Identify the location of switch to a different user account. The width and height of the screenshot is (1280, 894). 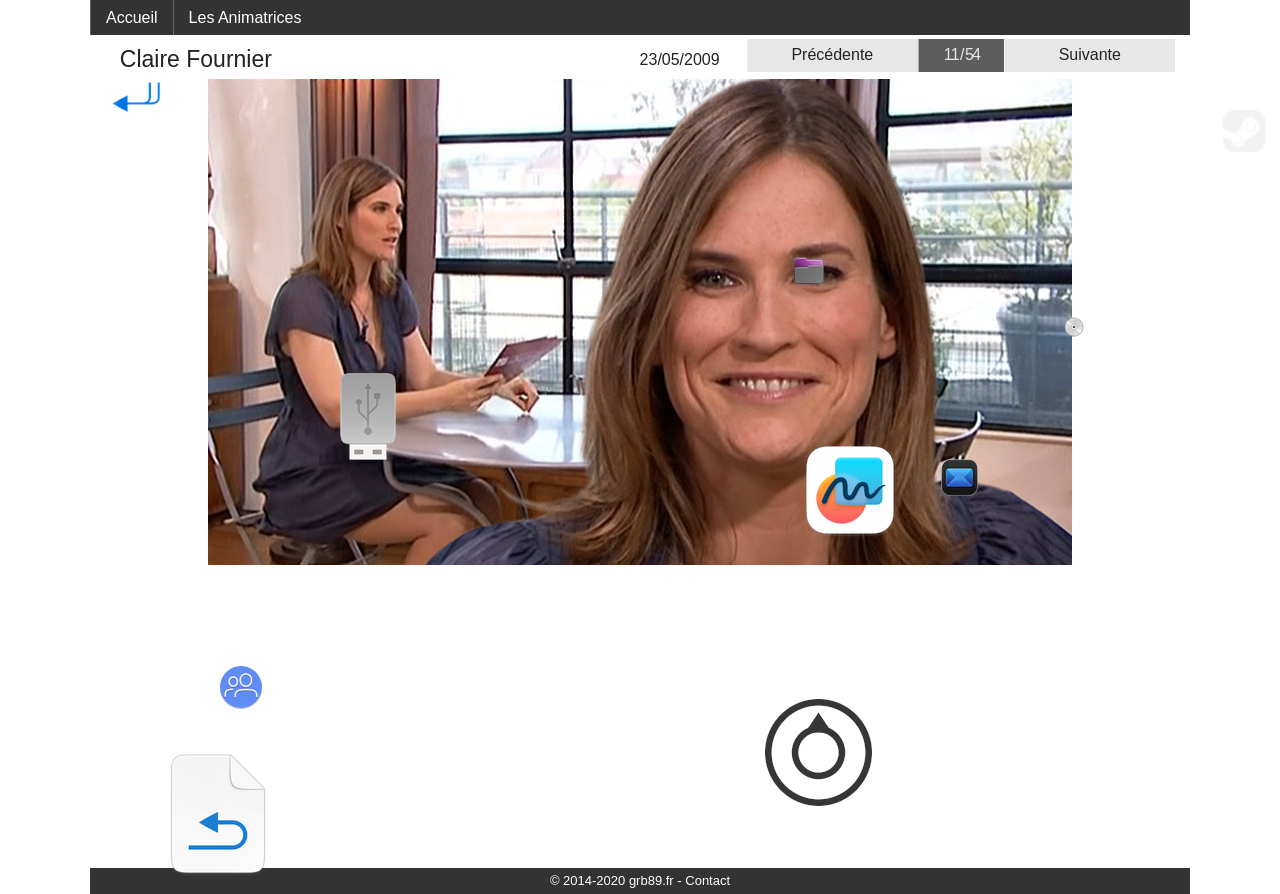
(241, 687).